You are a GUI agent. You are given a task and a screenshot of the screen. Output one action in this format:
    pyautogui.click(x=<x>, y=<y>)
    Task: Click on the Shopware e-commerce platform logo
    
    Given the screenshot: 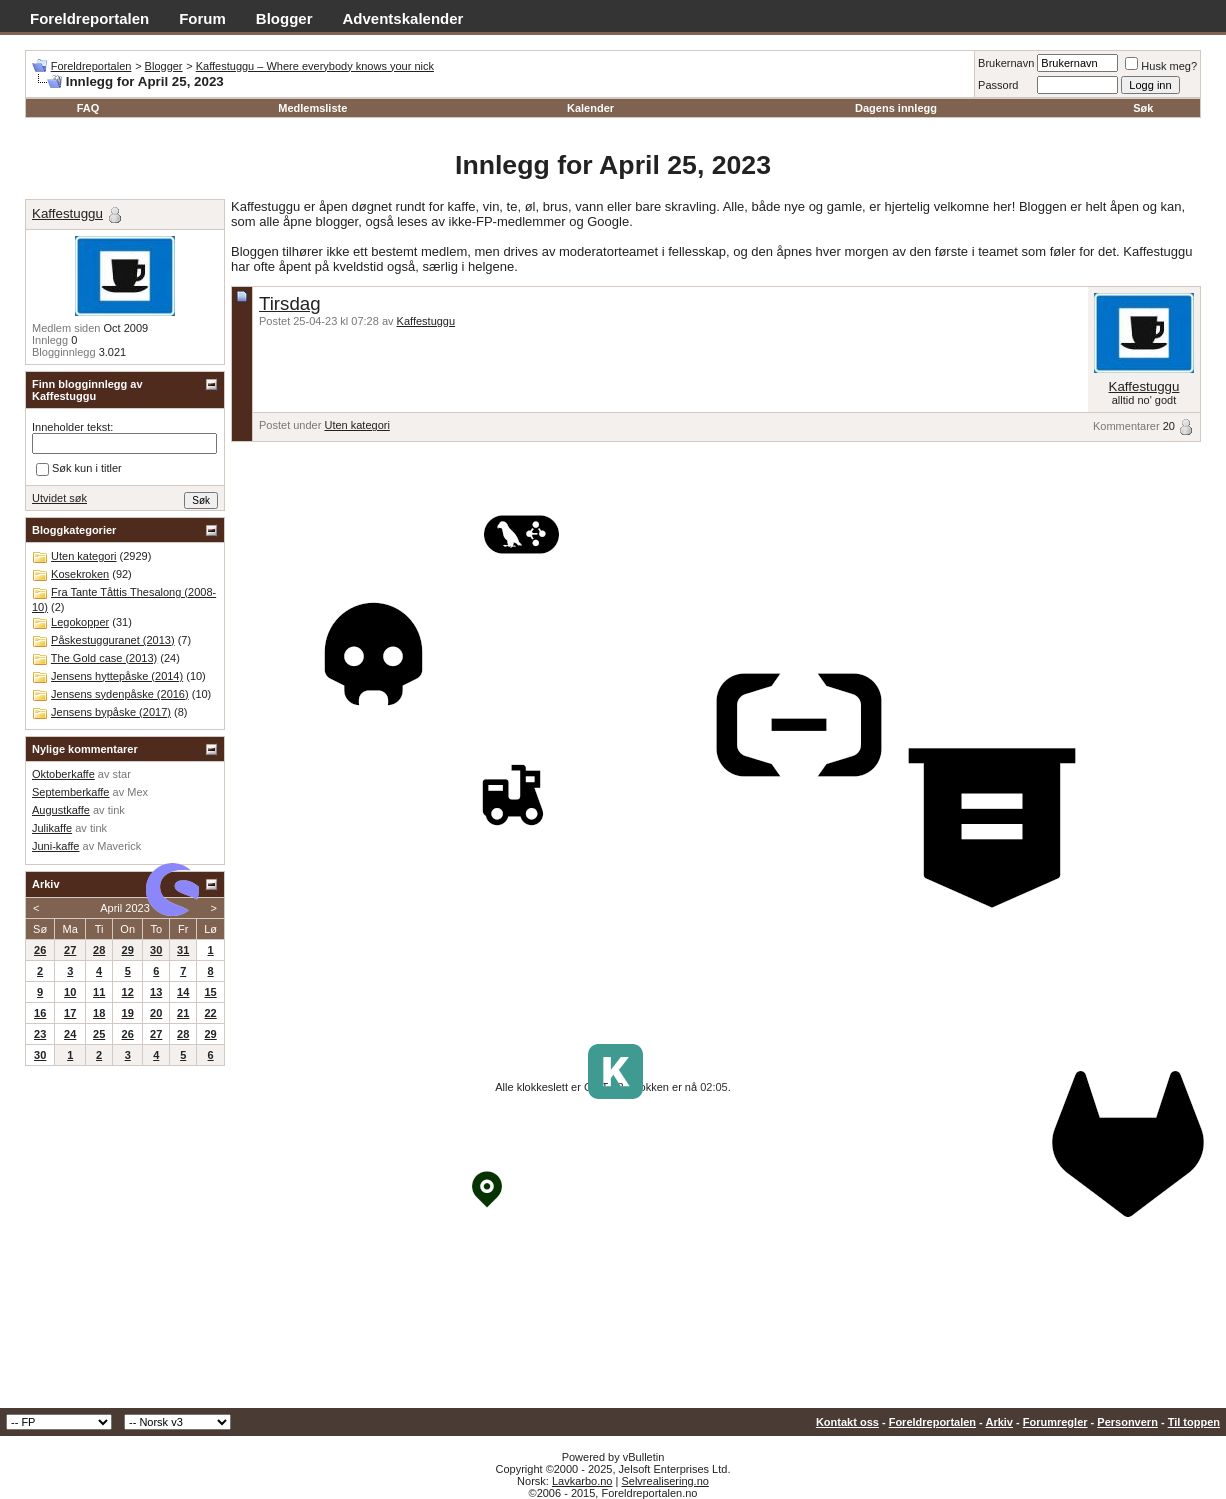 What is the action you would take?
    pyautogui.click(x=172, y=889)
    